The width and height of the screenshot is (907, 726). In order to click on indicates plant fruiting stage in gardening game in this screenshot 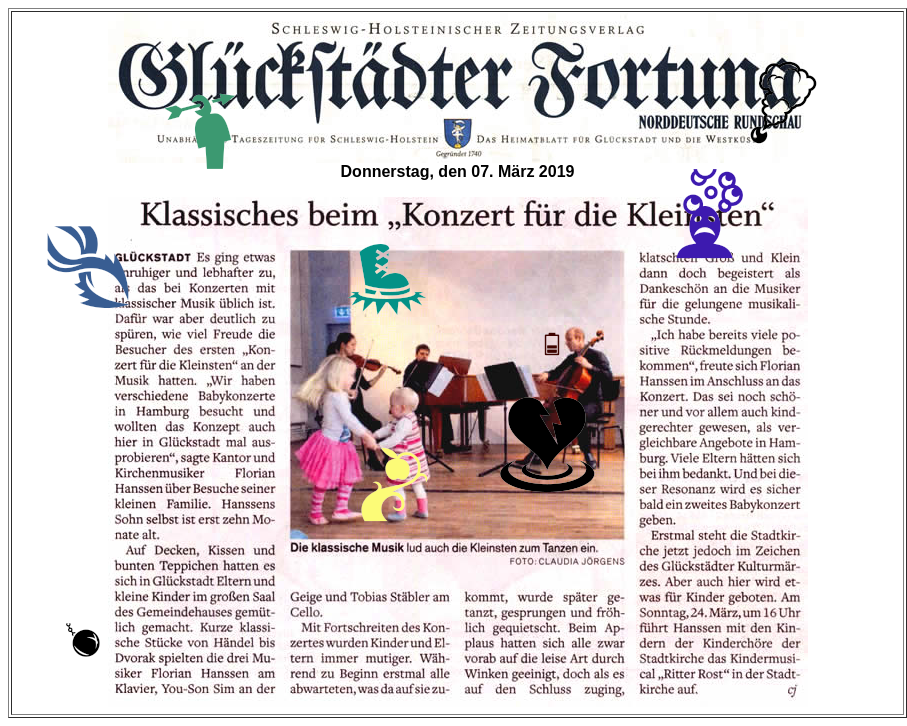, I will do `click(392, 484)`.